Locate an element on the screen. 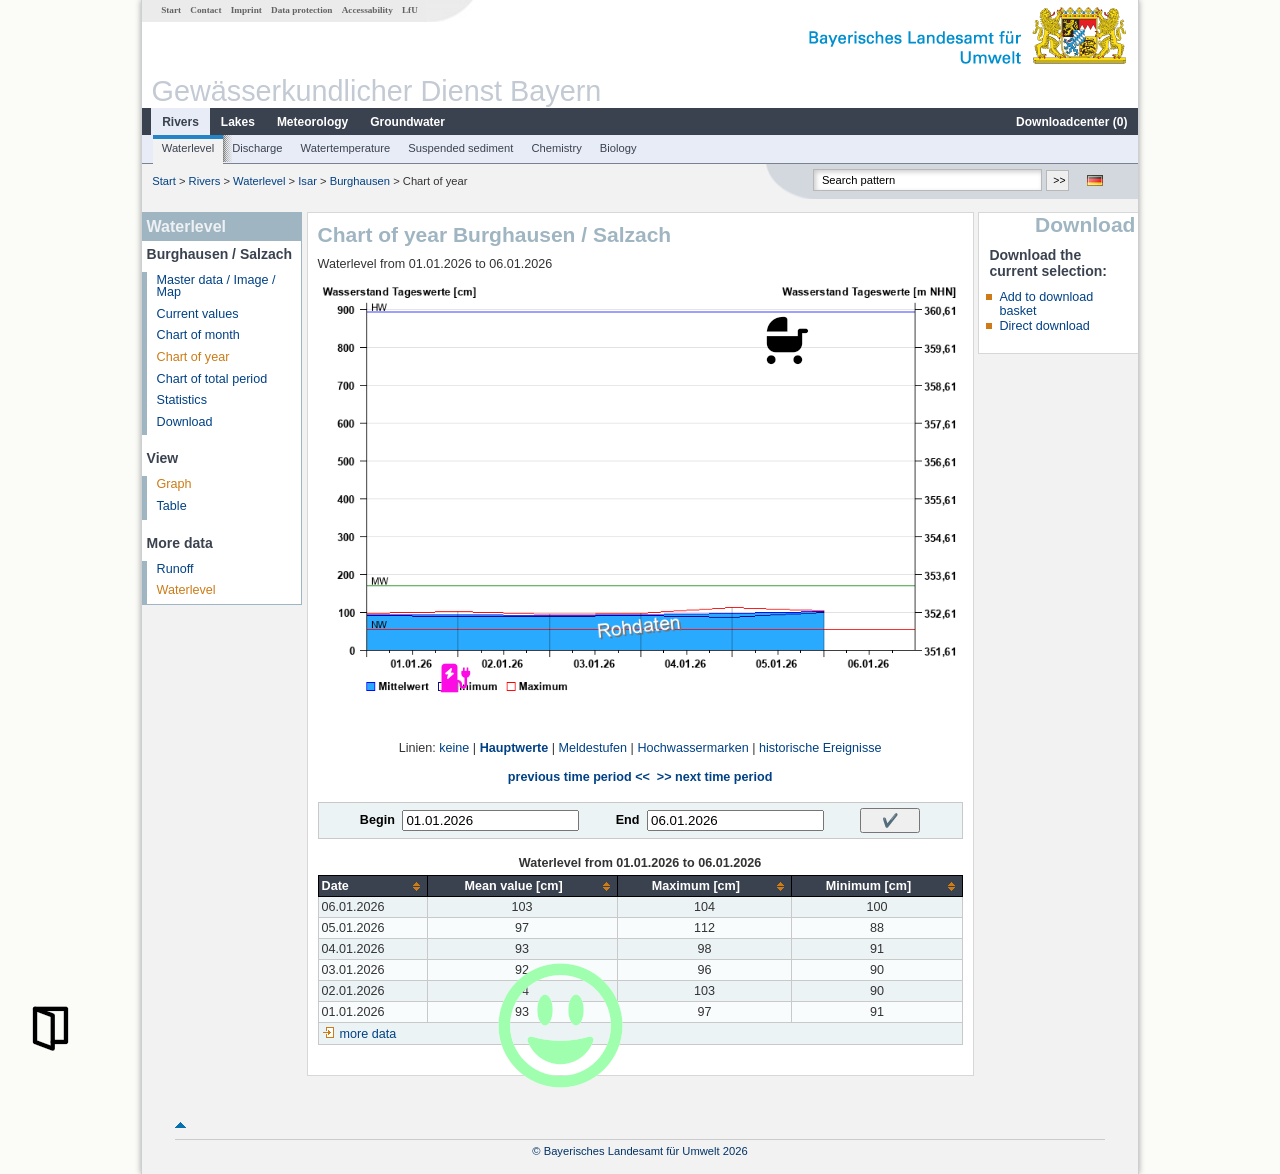 Image resolution: width=1280 pixels, height=1174 pixels. find nearby electric vehicle charging stations is located at coordinates (454, 678).